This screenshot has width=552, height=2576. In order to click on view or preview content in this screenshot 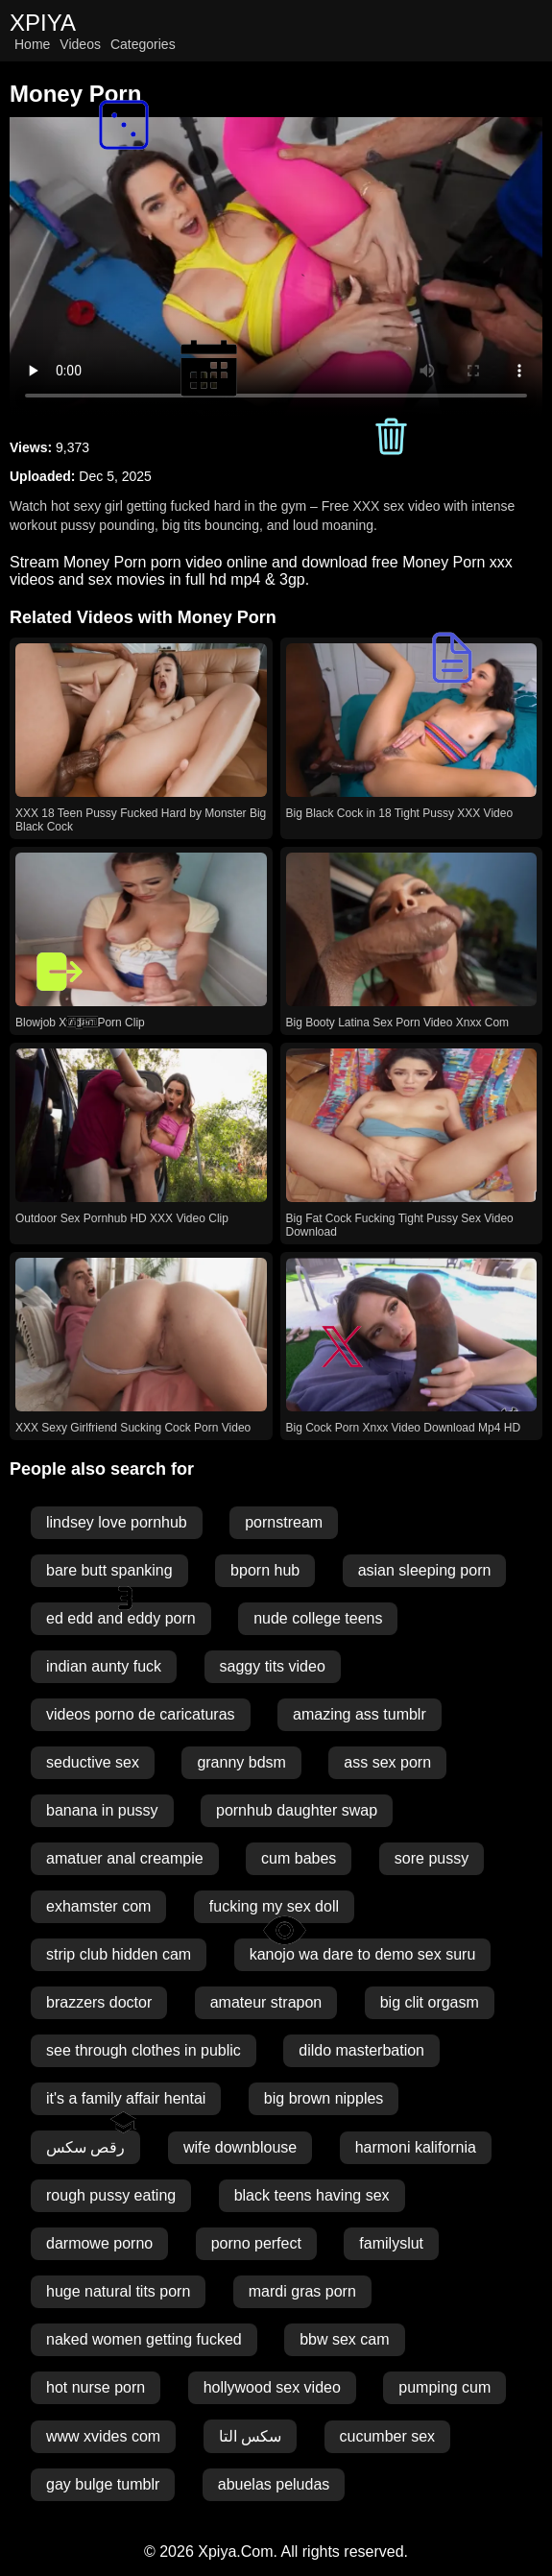, I will do `click(284, 1930)`.